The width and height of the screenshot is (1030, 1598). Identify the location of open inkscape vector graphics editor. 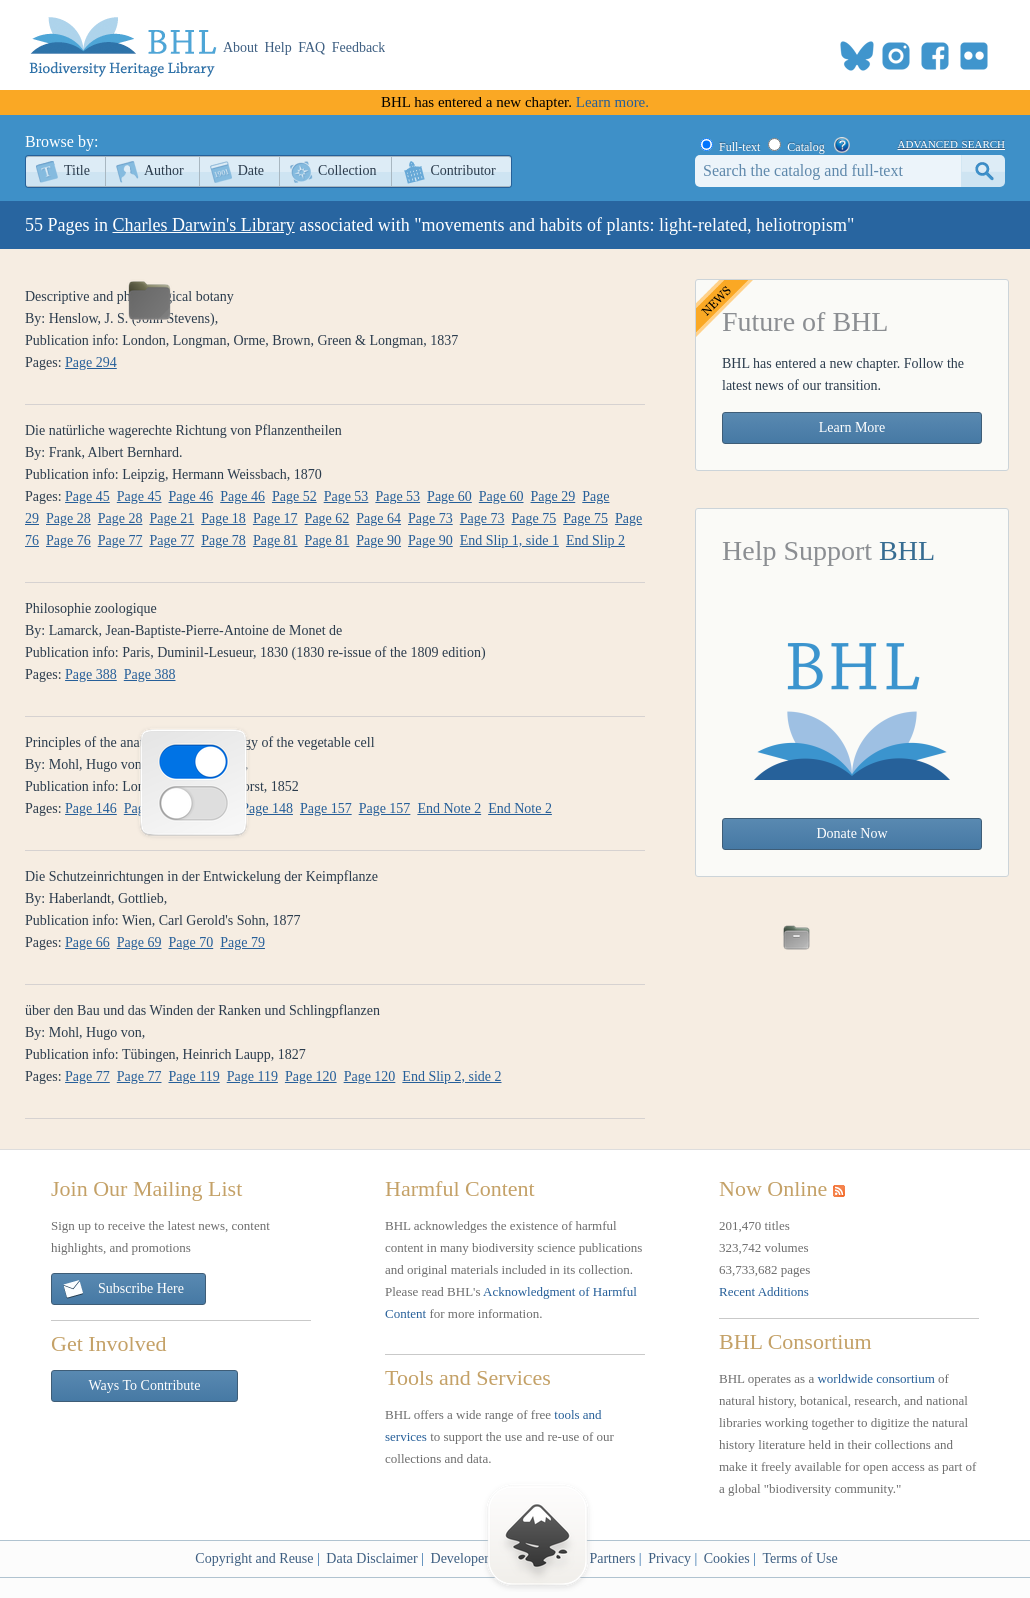
(537, 1535).